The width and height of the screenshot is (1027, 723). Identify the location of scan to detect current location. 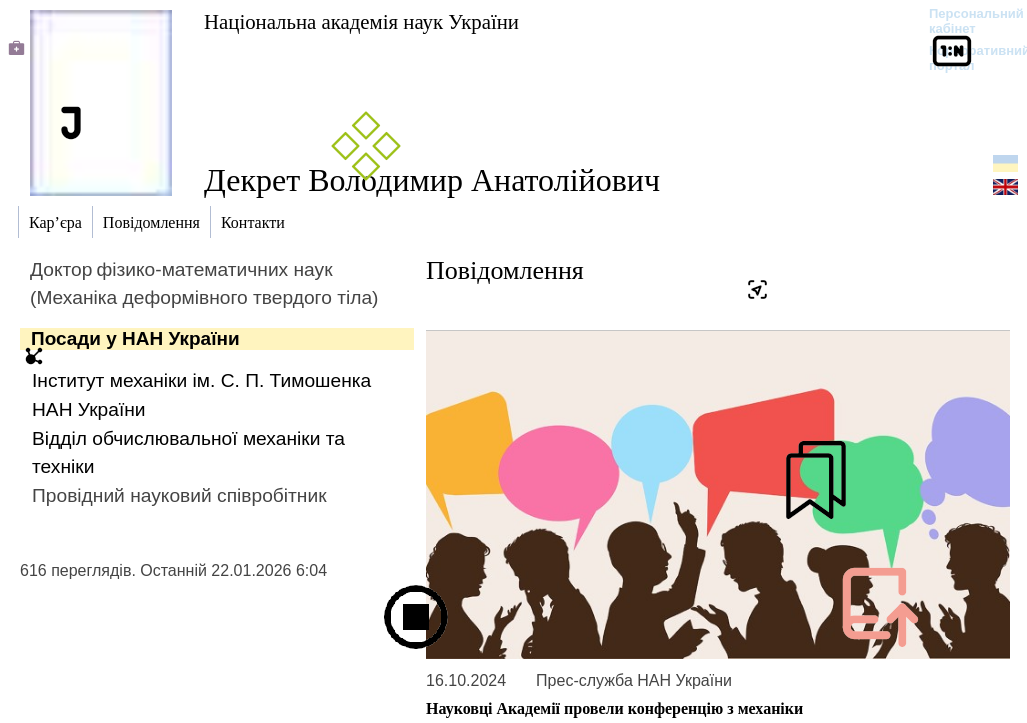
(757, 289).